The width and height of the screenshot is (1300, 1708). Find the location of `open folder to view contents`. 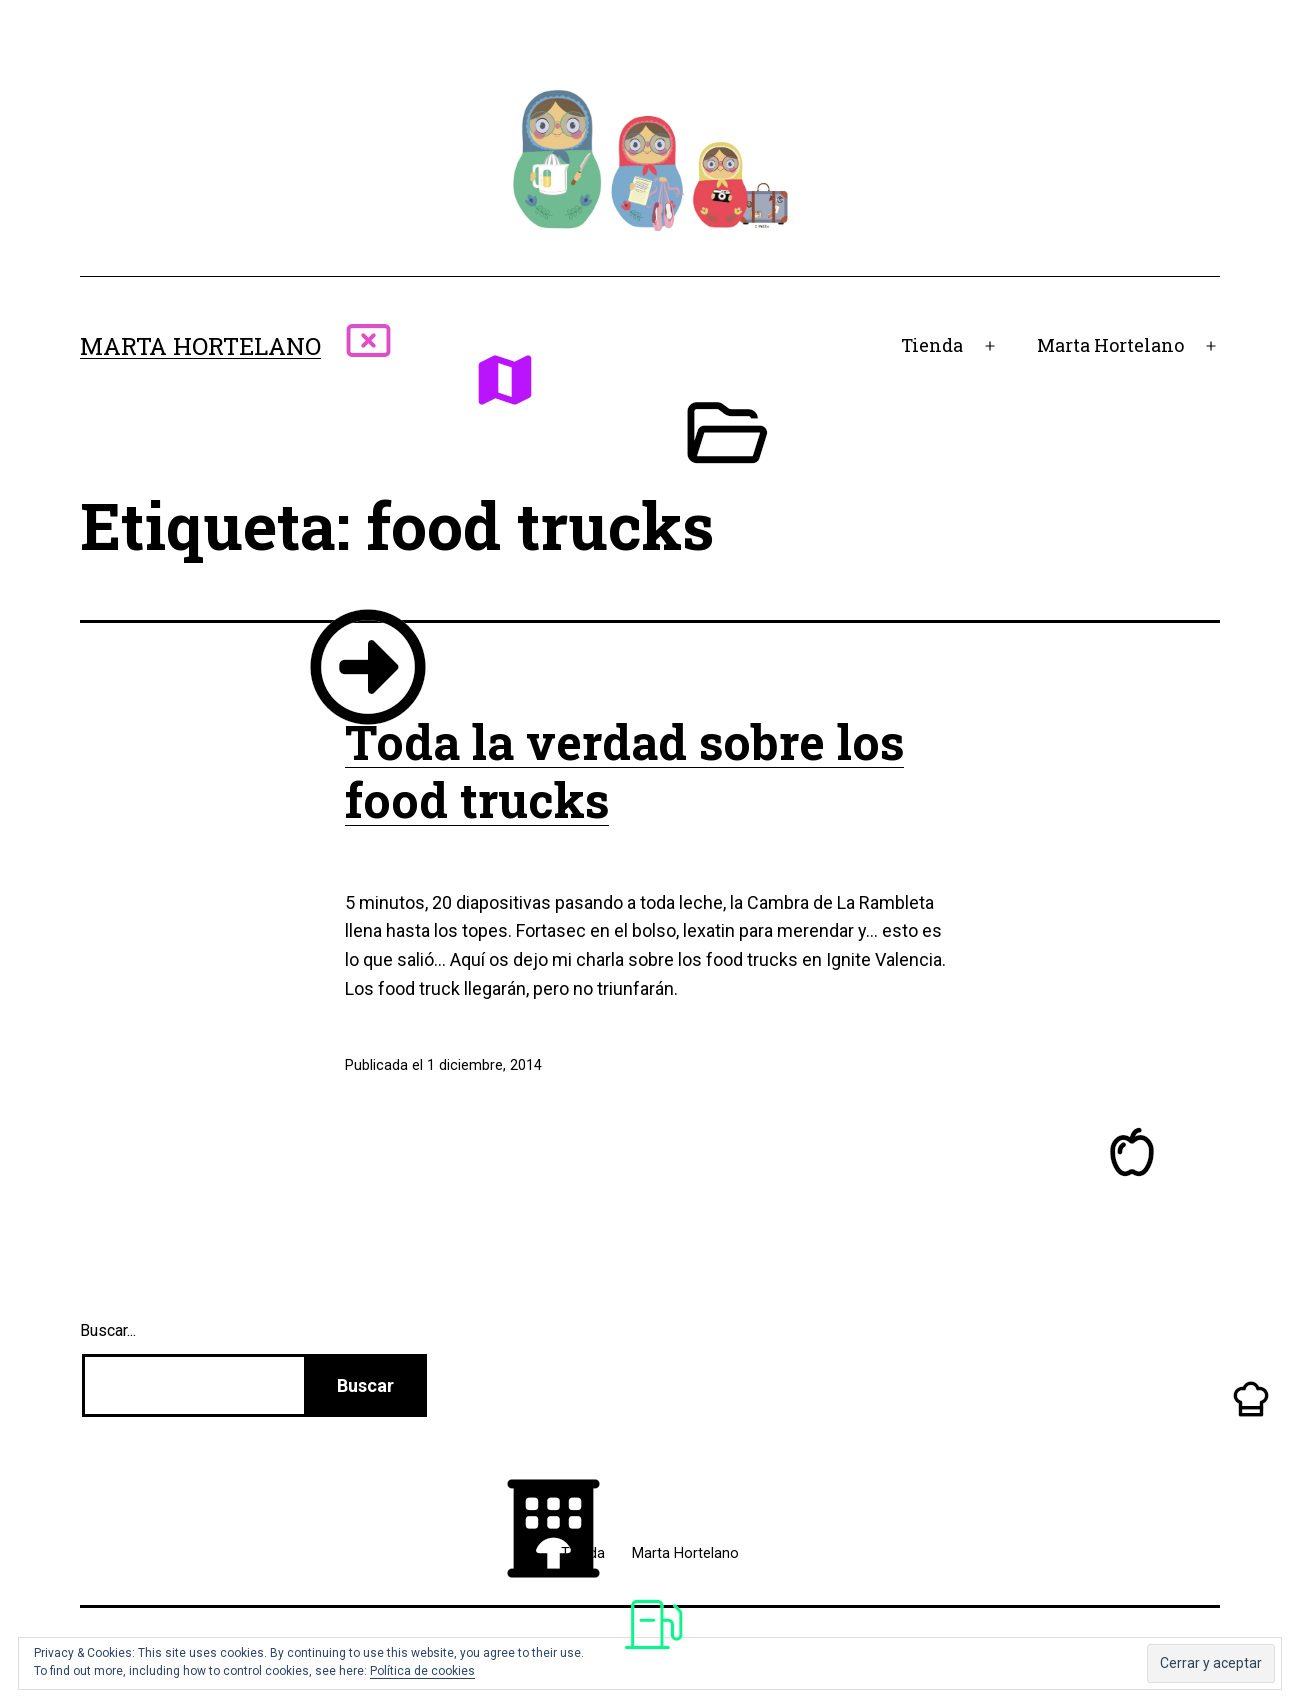

open folder to view contents is located at coordinates (725, 435).